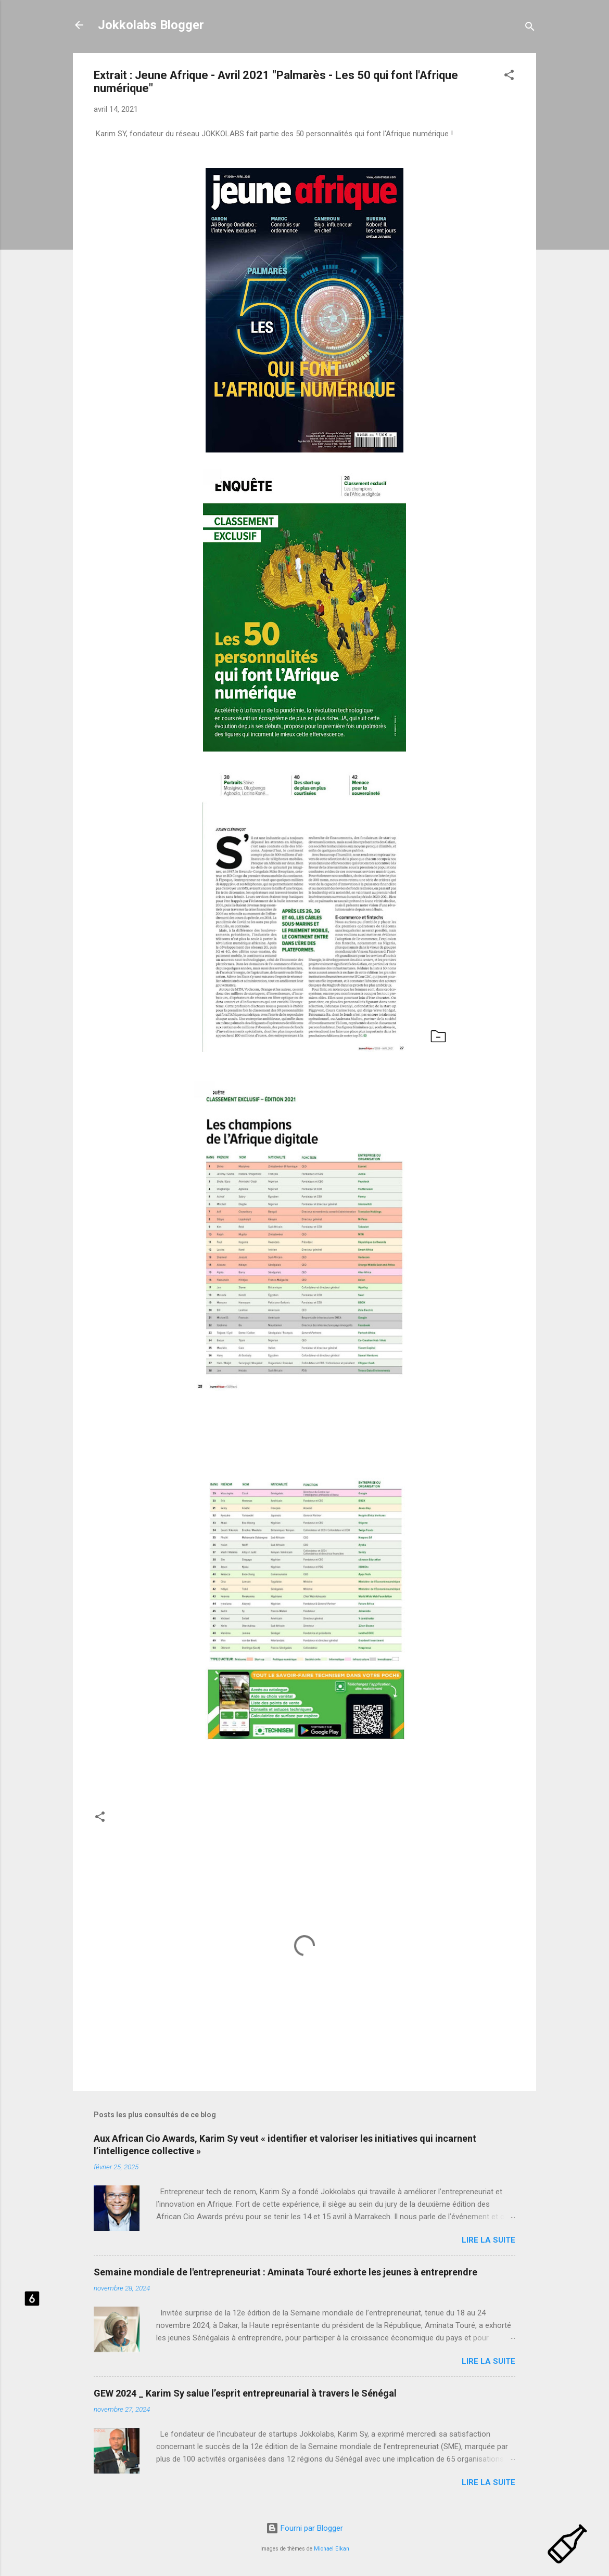 The width and height of the screenshot is (609, 2576). Describe the element at coordinates (32, 2298) in the screenshot. I see `indicates item number six in a list or sequence` at that location.